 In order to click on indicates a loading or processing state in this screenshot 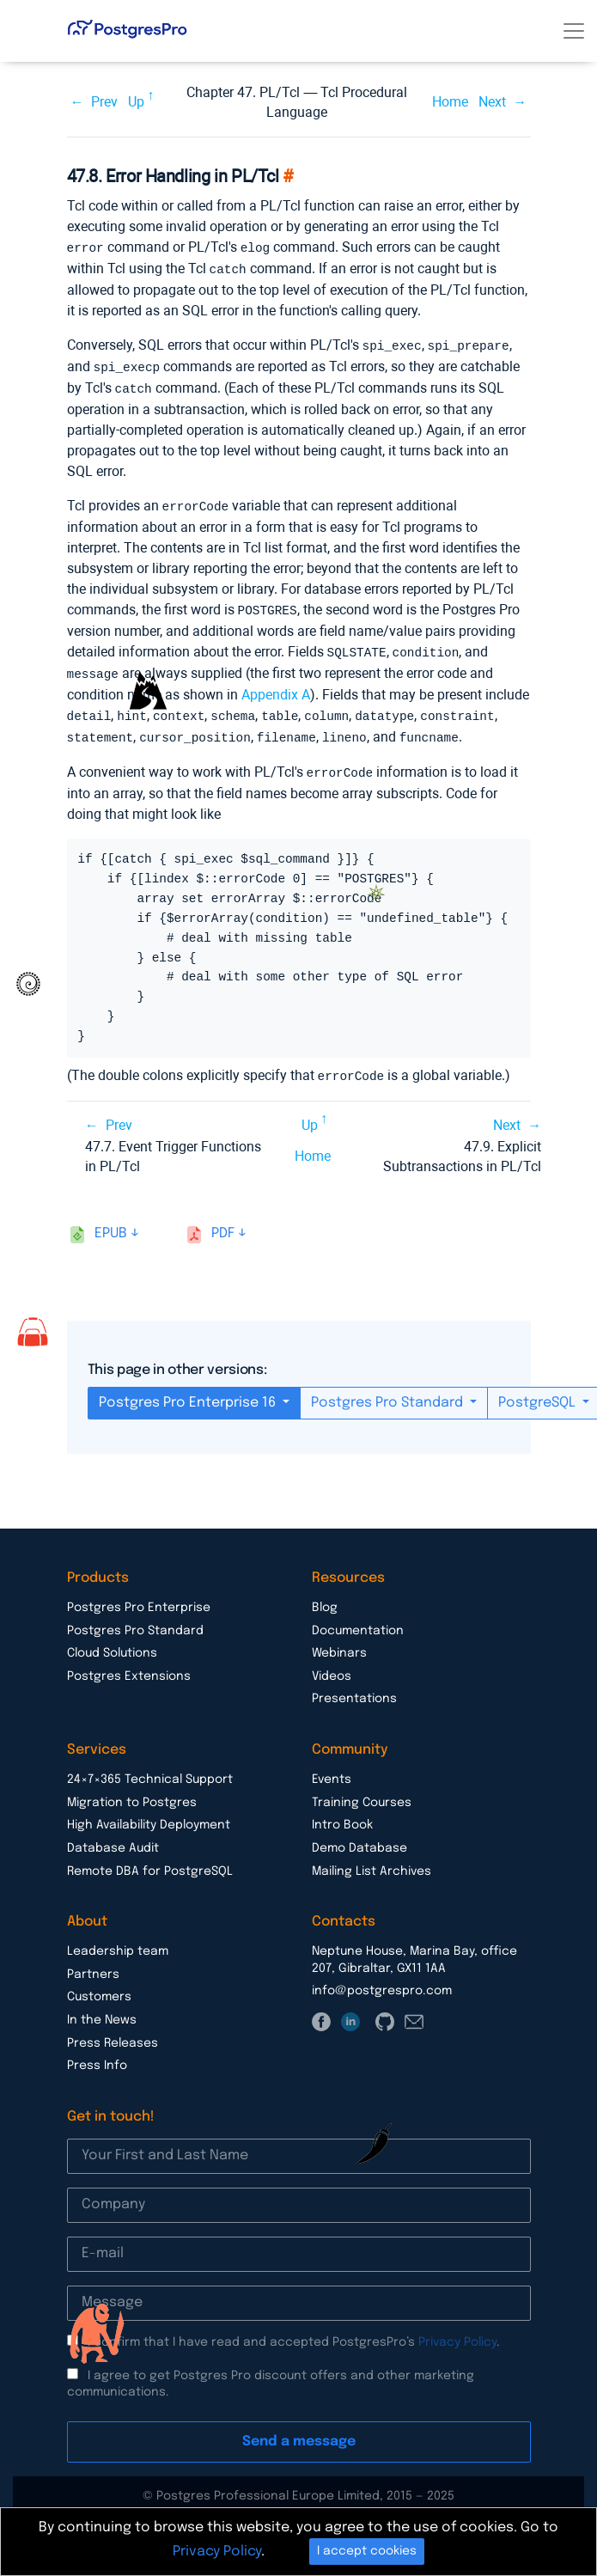, I will do `click(28, 984)`.